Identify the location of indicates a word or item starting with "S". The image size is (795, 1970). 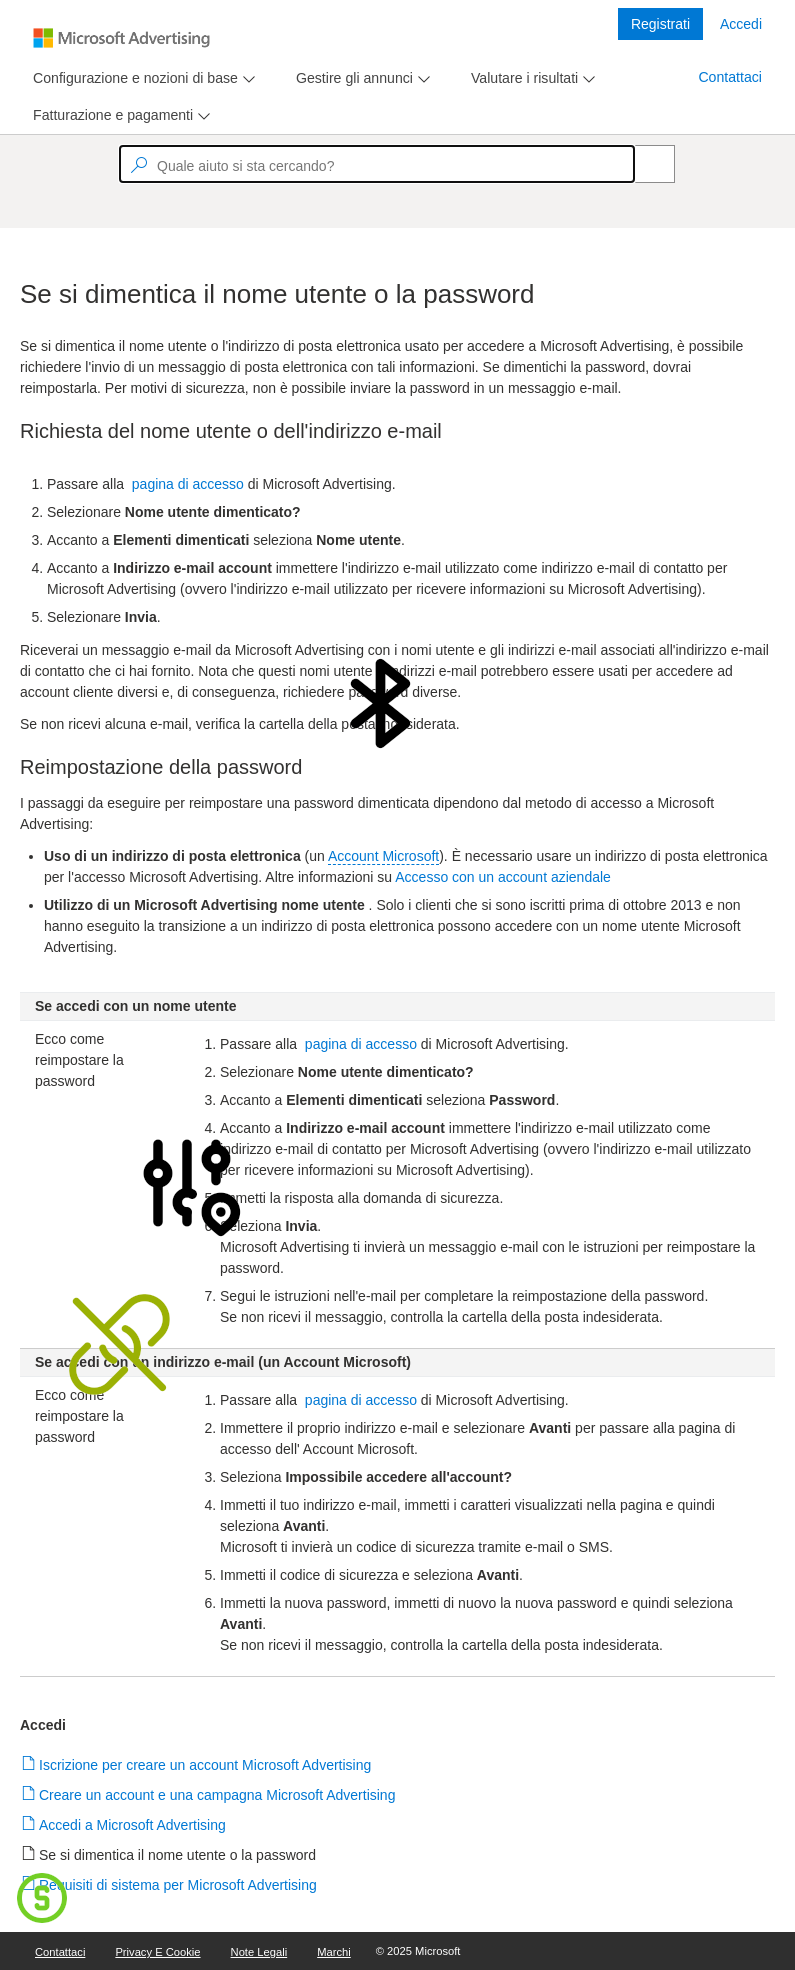
(42, 1898).